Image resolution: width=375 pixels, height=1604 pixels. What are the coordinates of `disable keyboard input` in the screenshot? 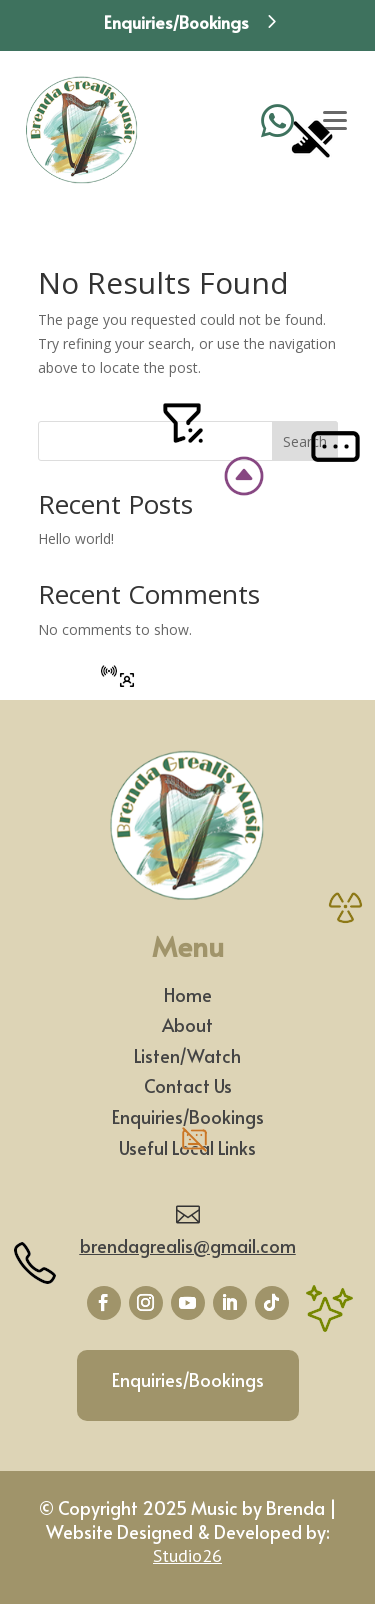 It's located at (194, 1139).